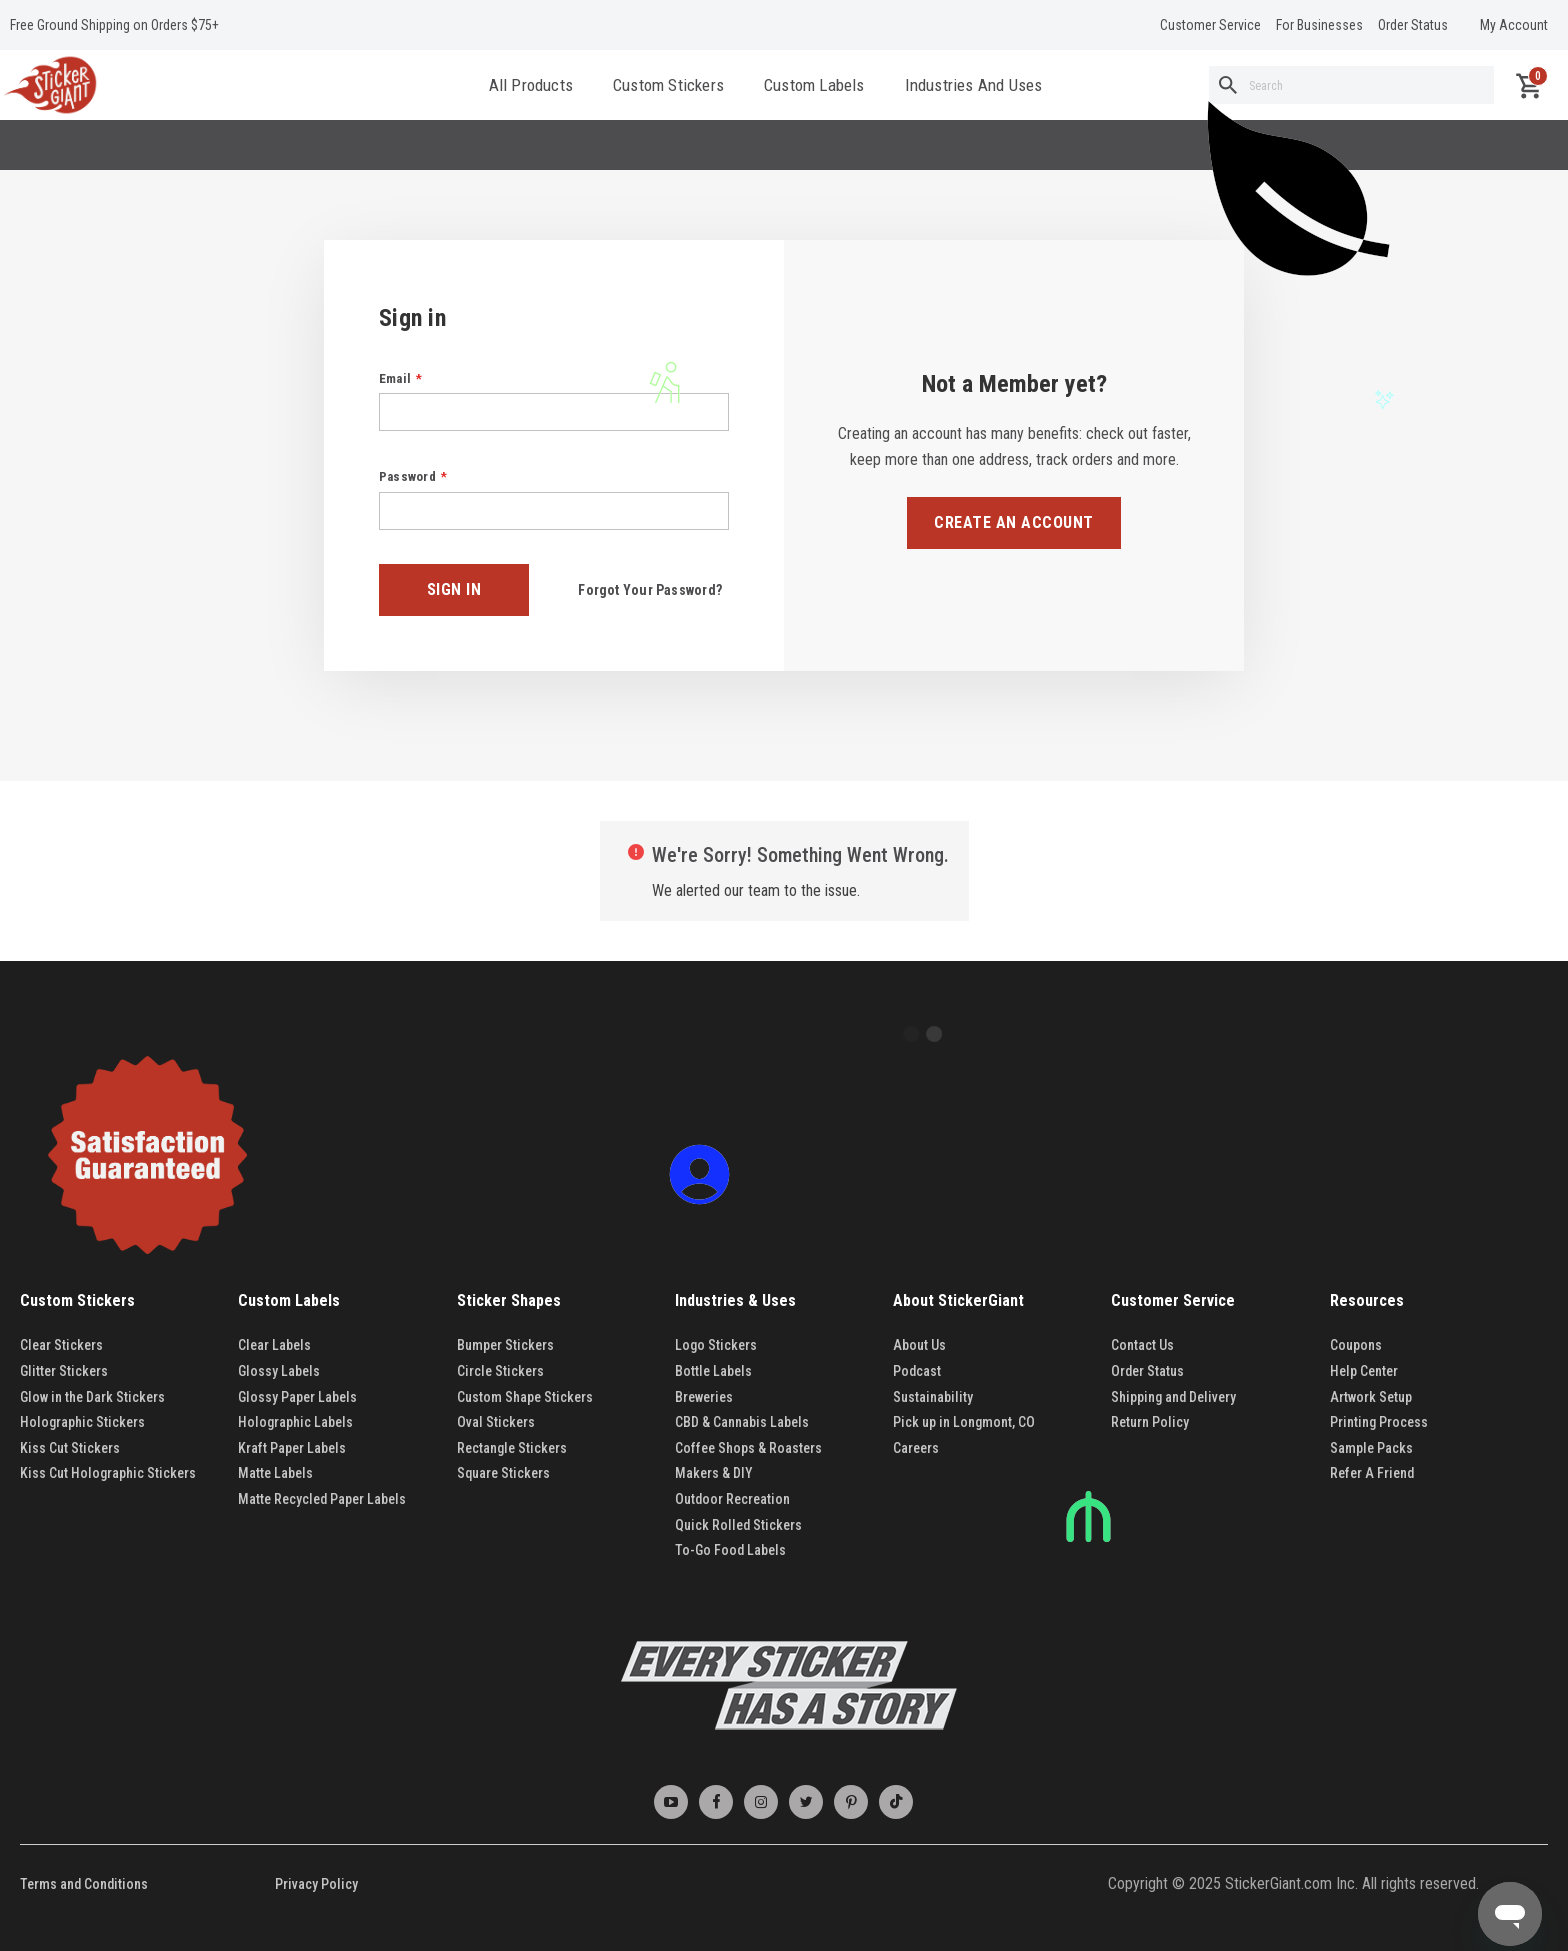 This screenshot has height=1951, width=1568. What do you see at coordinates (699, 1174) in the screenshot?
I see `access your profile or account settings` at bounding box center [699, 1174].